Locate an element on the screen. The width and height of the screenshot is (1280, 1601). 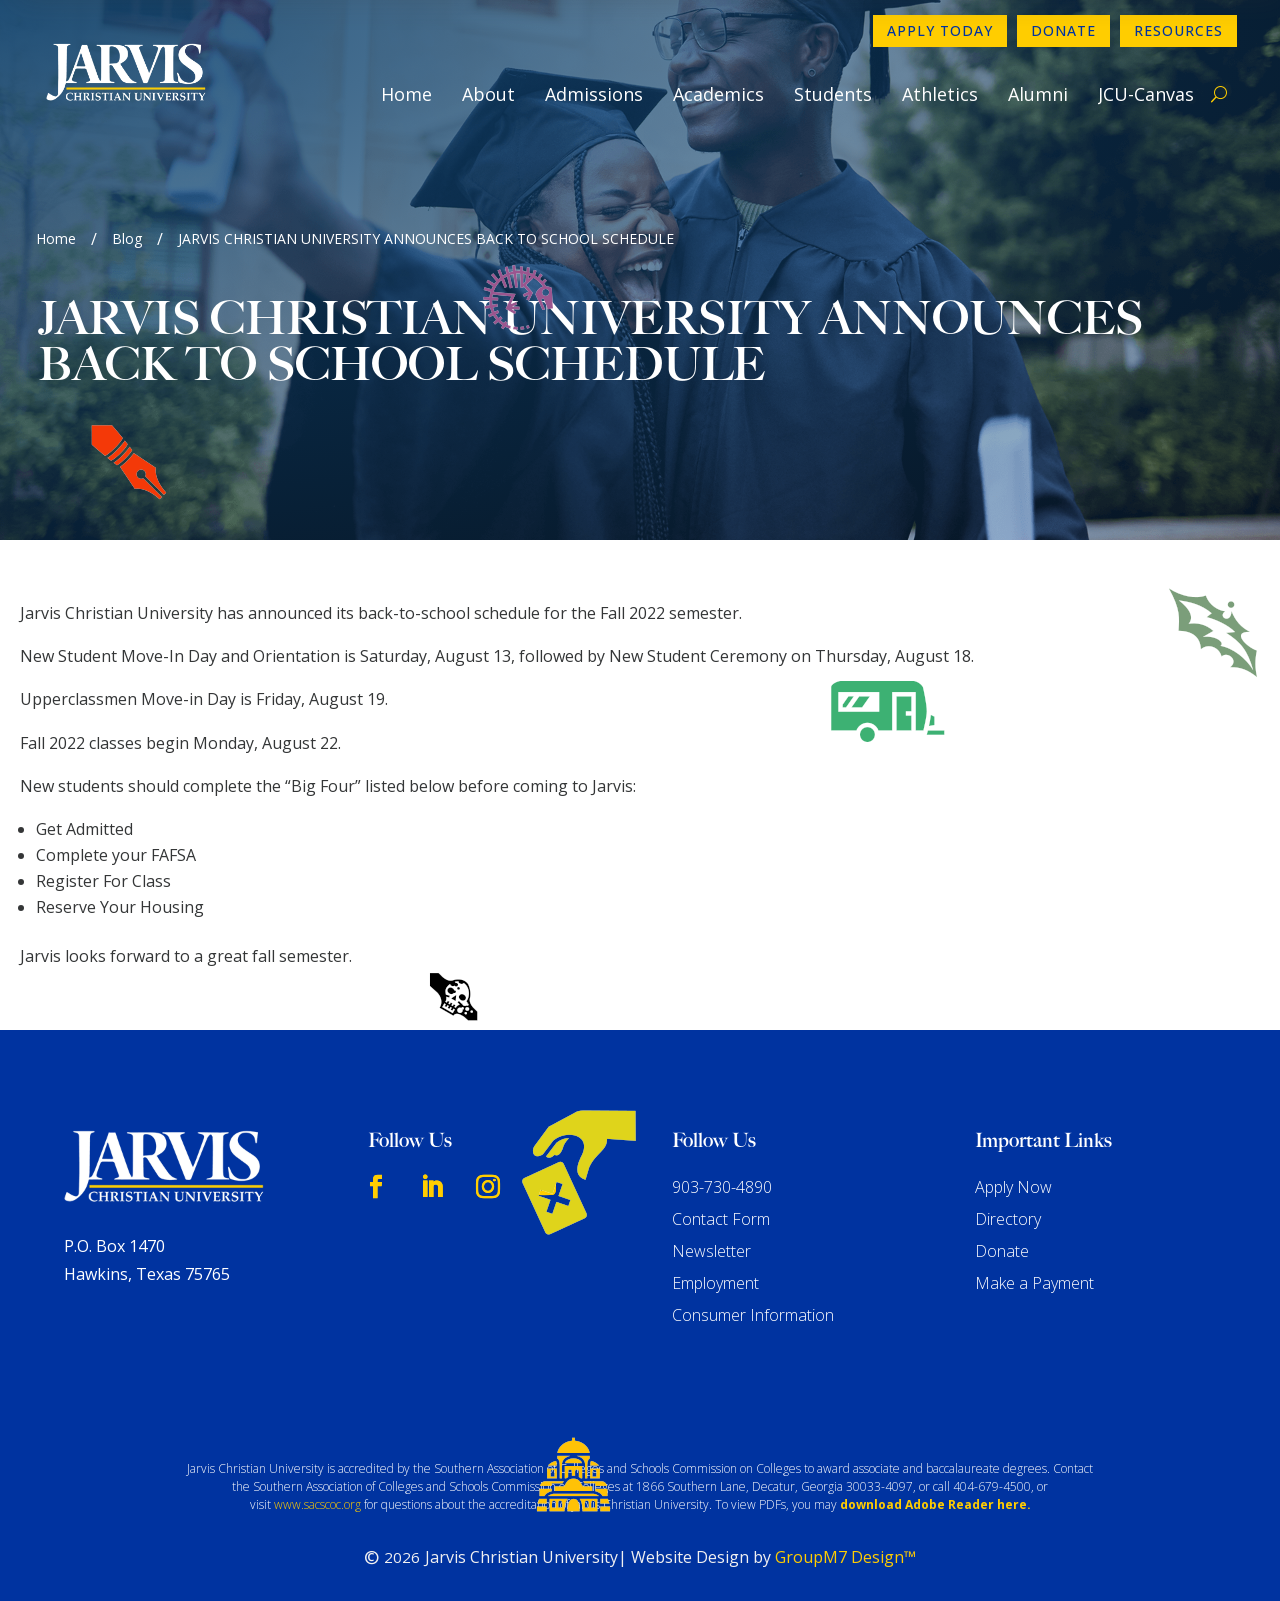
indicates damage or injury status in a game is located at coordinates (1212, 632).